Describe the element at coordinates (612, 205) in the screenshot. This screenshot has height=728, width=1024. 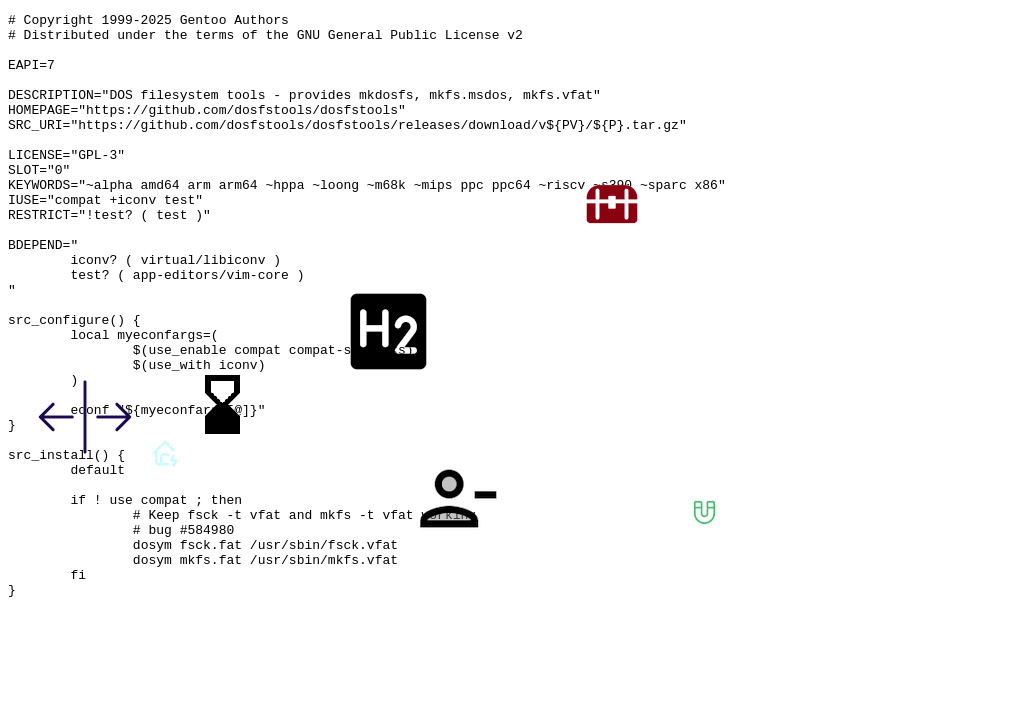
I see `access your rewards or collectibles` at that location.